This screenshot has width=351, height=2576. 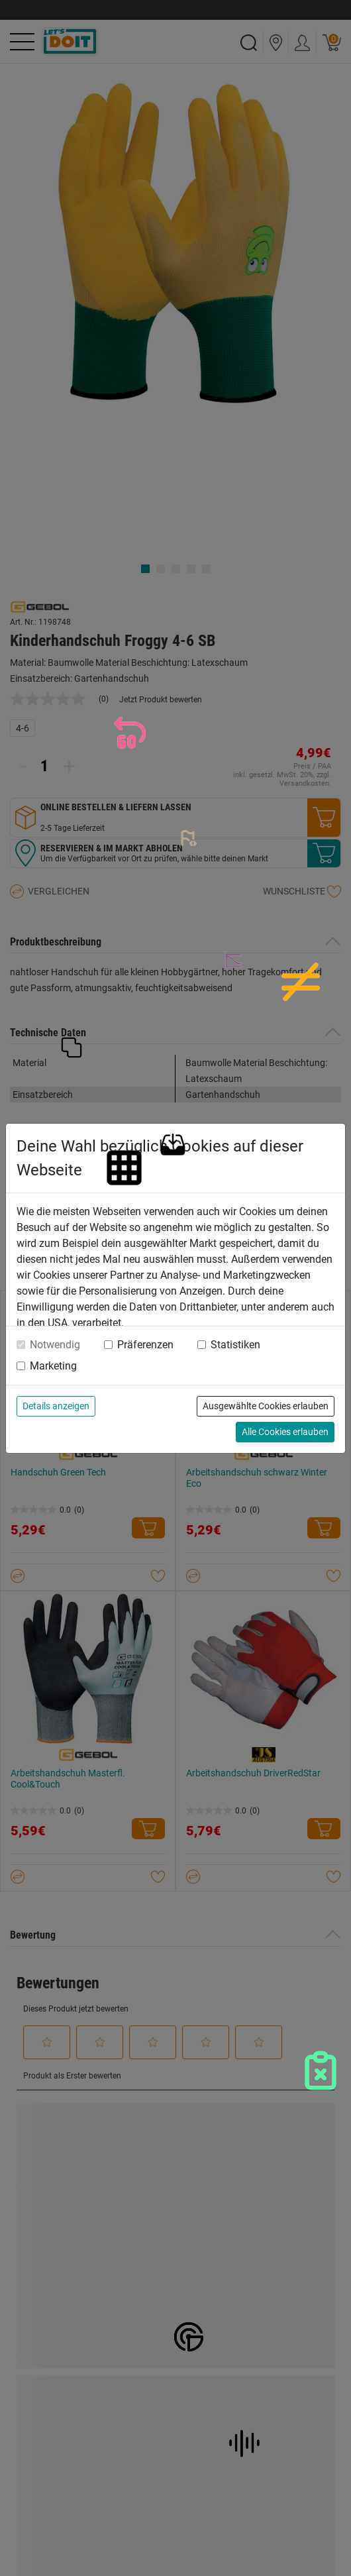 What do you see at coordinates (189, 2337) in the screenshot?
I see `scan nearby devices or networks` at bounding box center [189, 2337].